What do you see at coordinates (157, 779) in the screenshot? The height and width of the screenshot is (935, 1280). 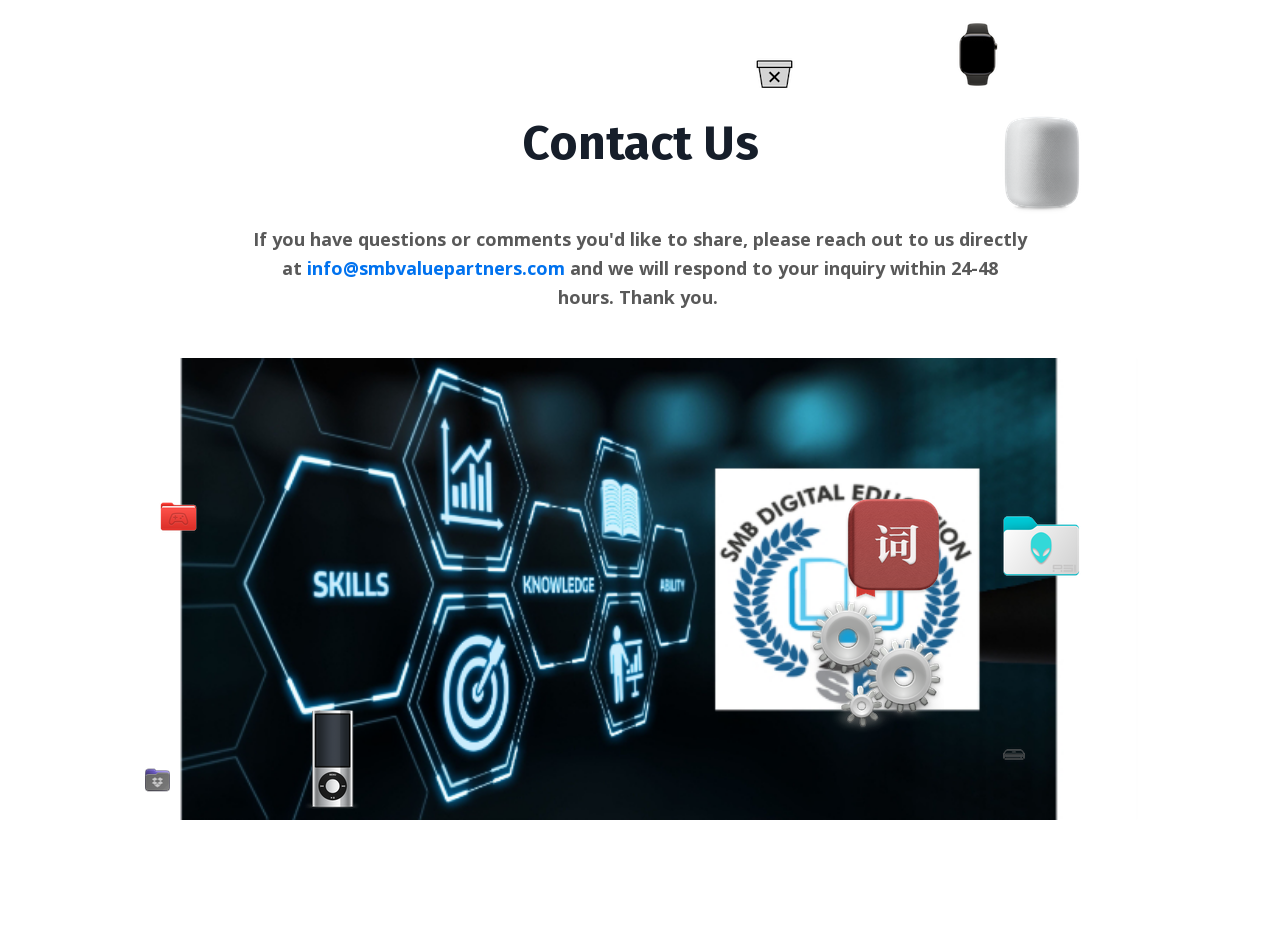 I see `open your dropbox synced folder` at bounding box center [157, 779].